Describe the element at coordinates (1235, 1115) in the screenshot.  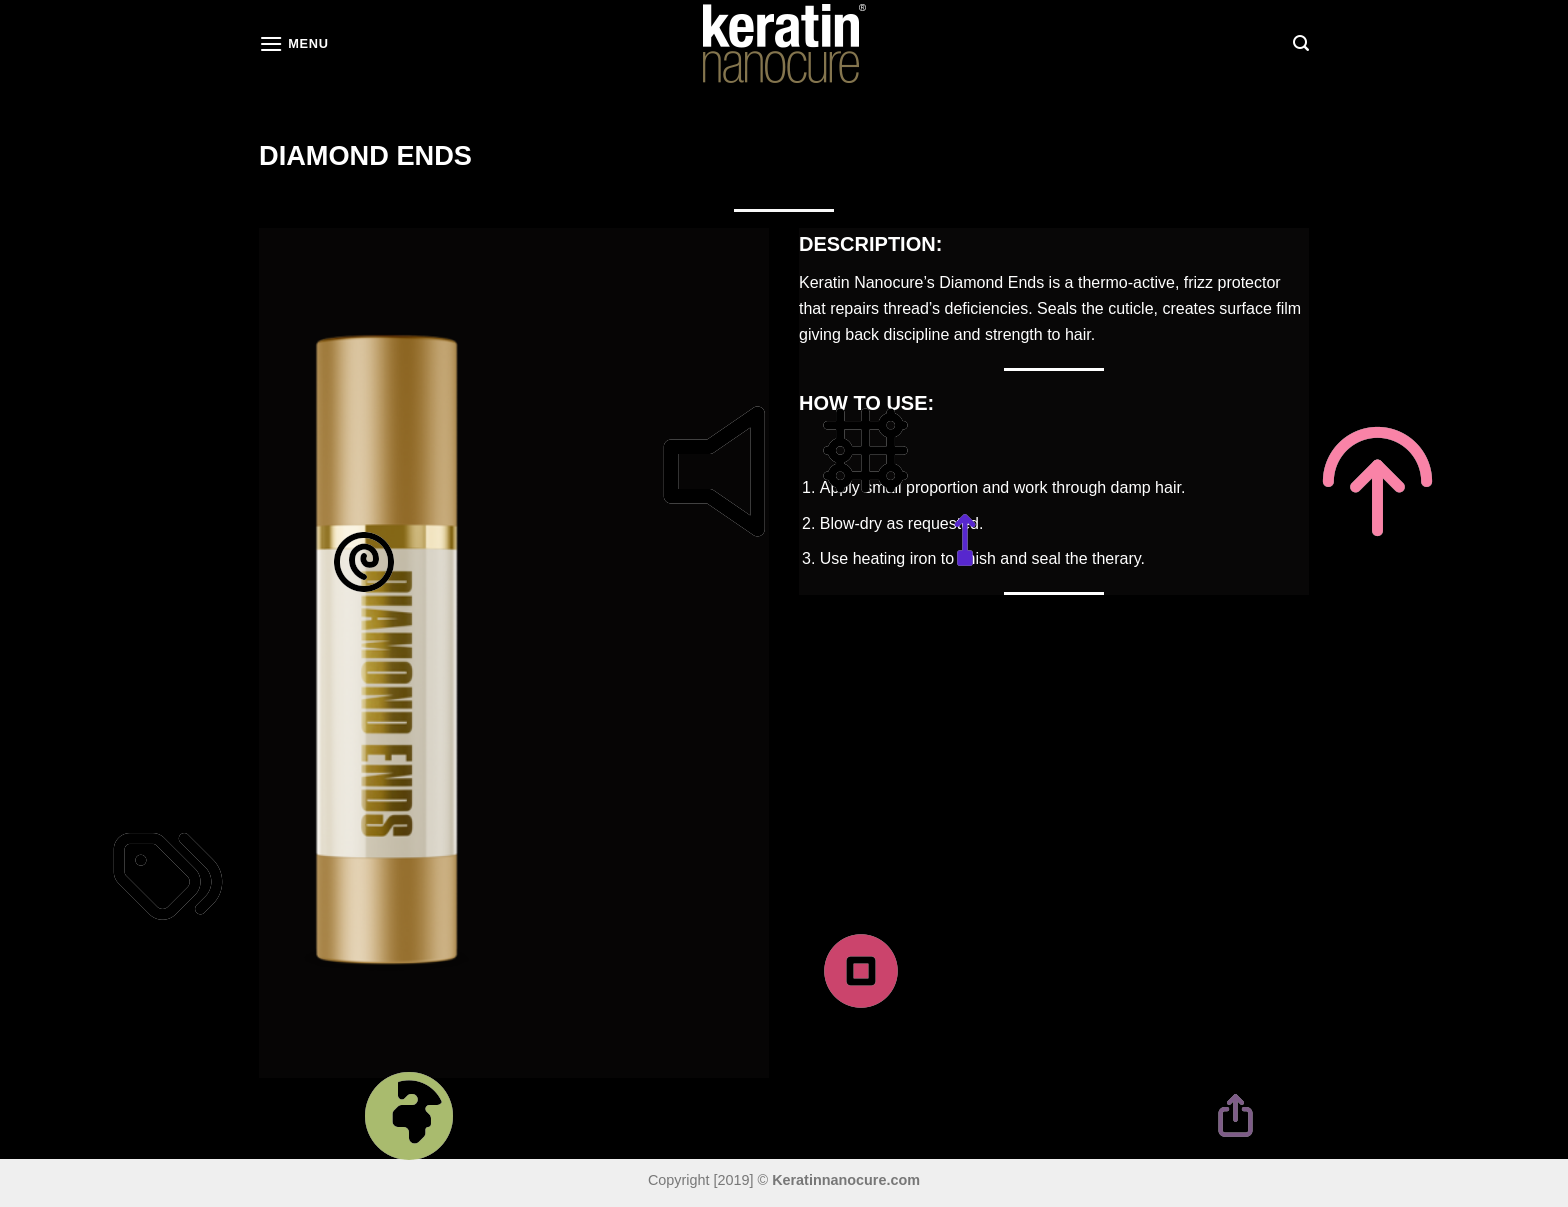
I see `share this content` at that location.